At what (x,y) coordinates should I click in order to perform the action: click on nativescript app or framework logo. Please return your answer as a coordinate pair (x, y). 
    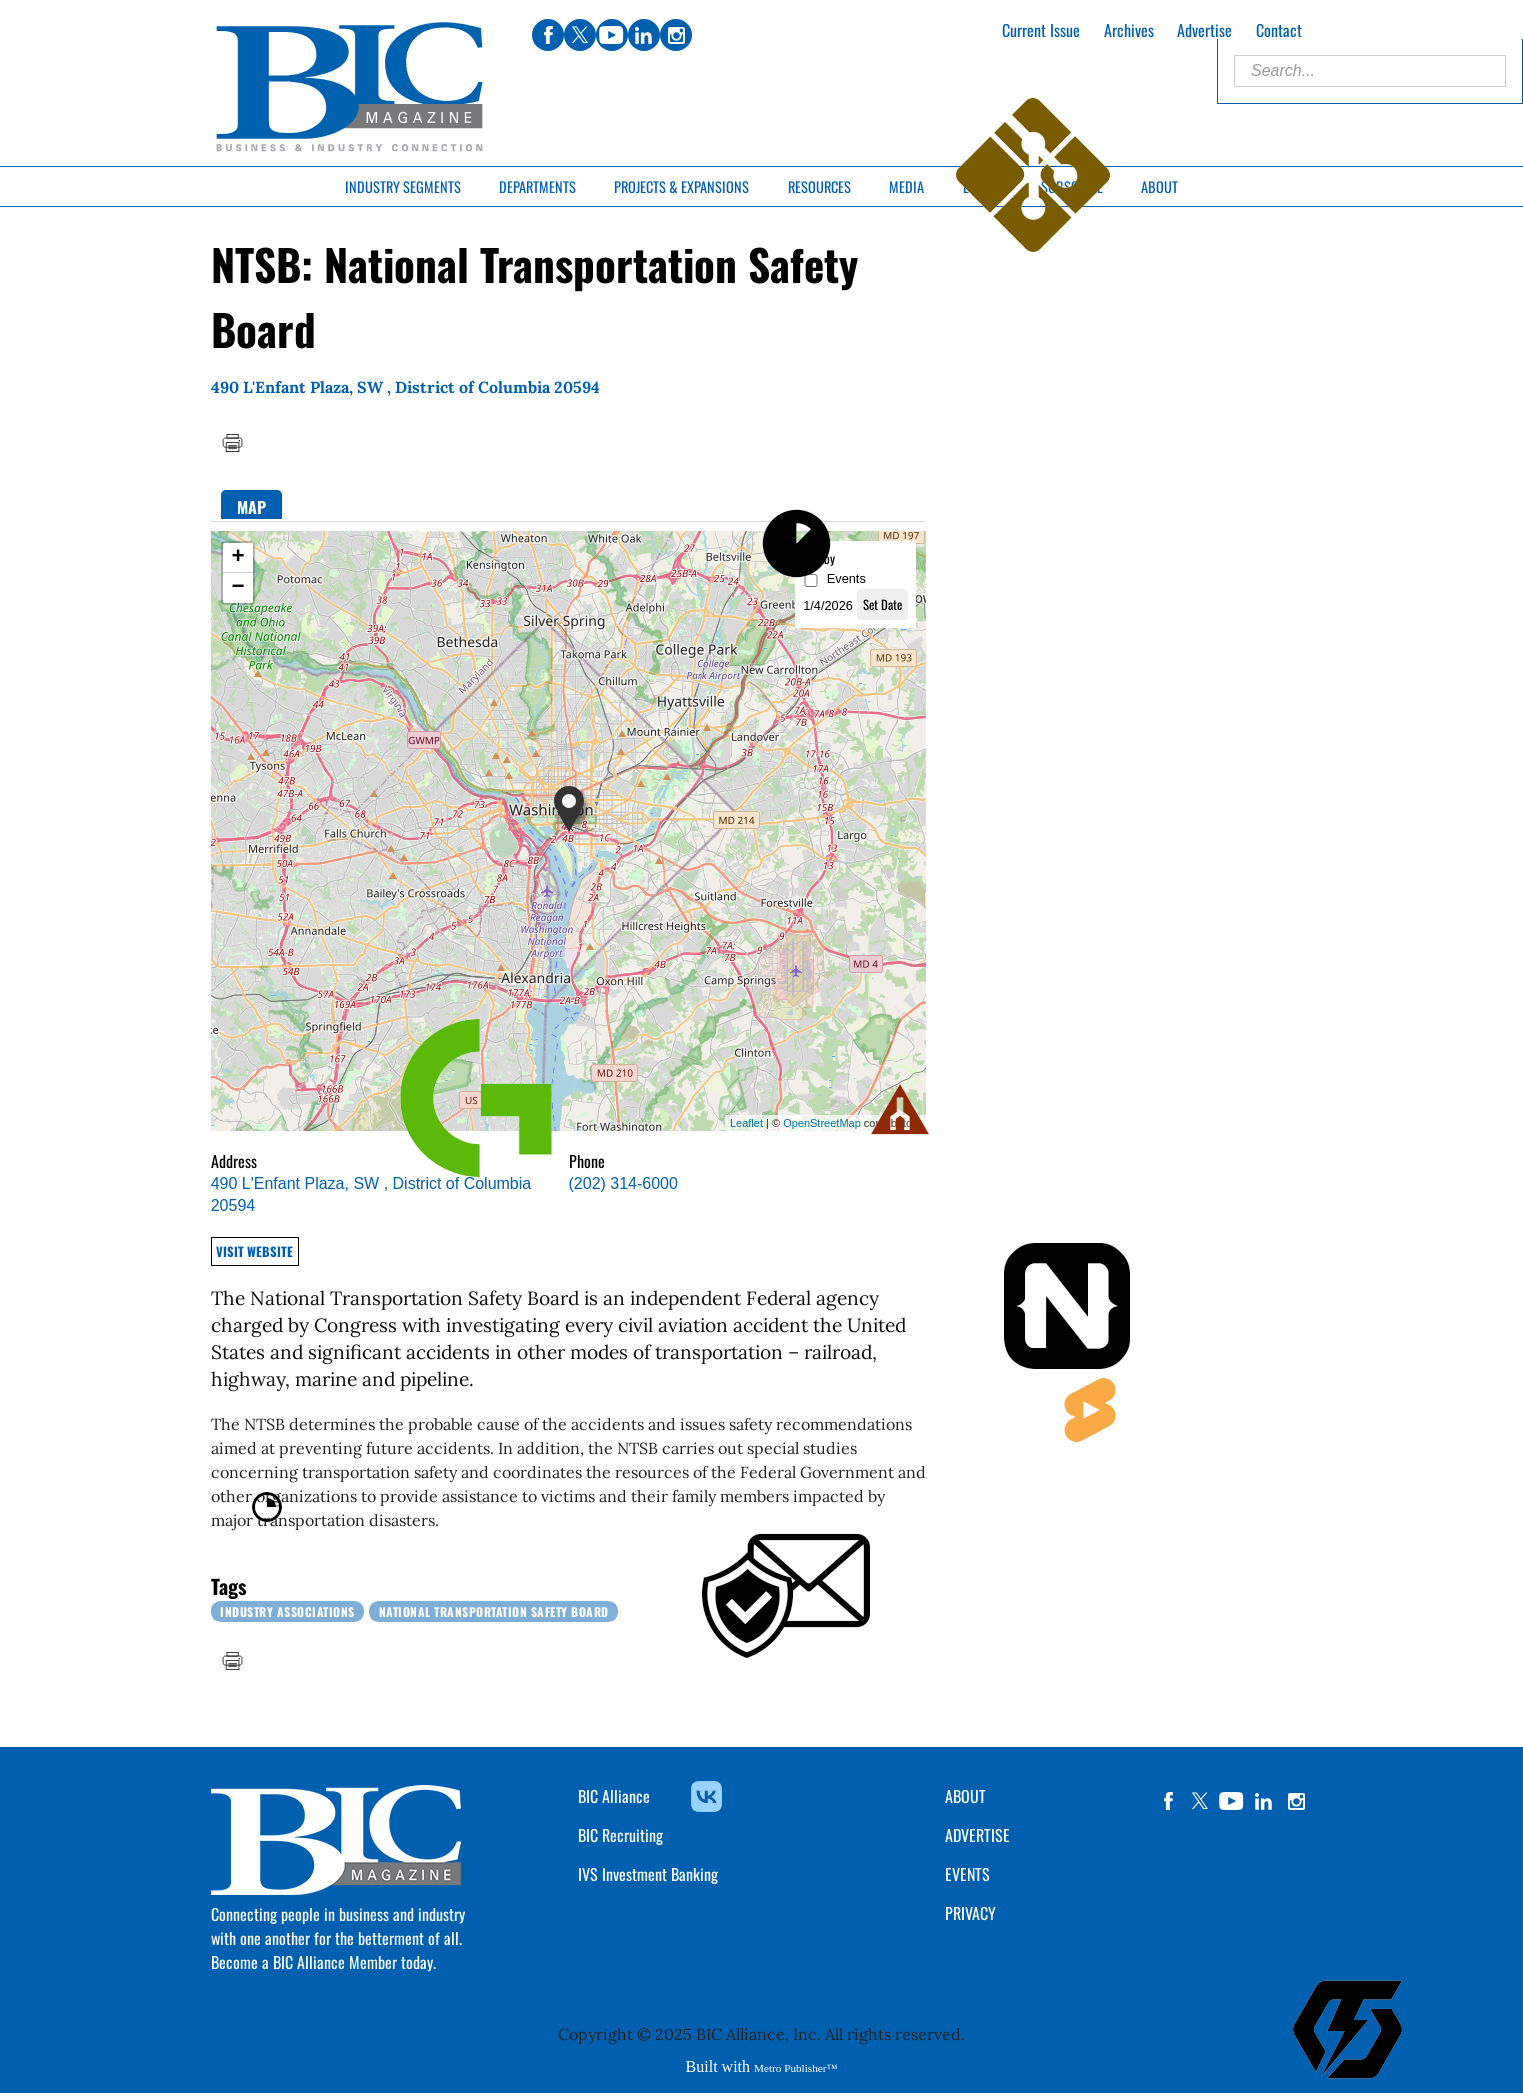
    Looking at the image, I should click on (1067, 1306).